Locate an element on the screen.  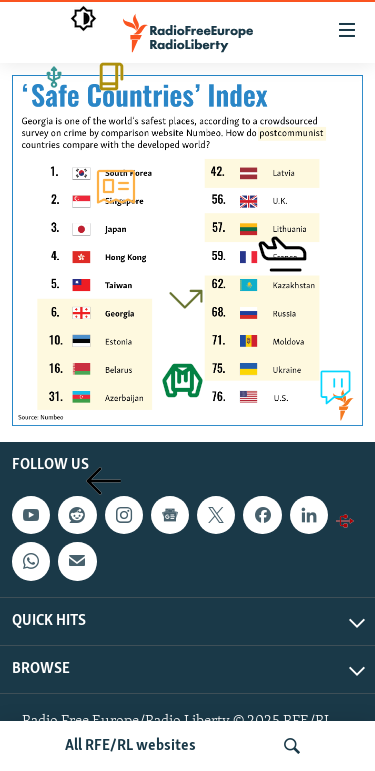
connect a USB device is located at coordinates (54, 77).